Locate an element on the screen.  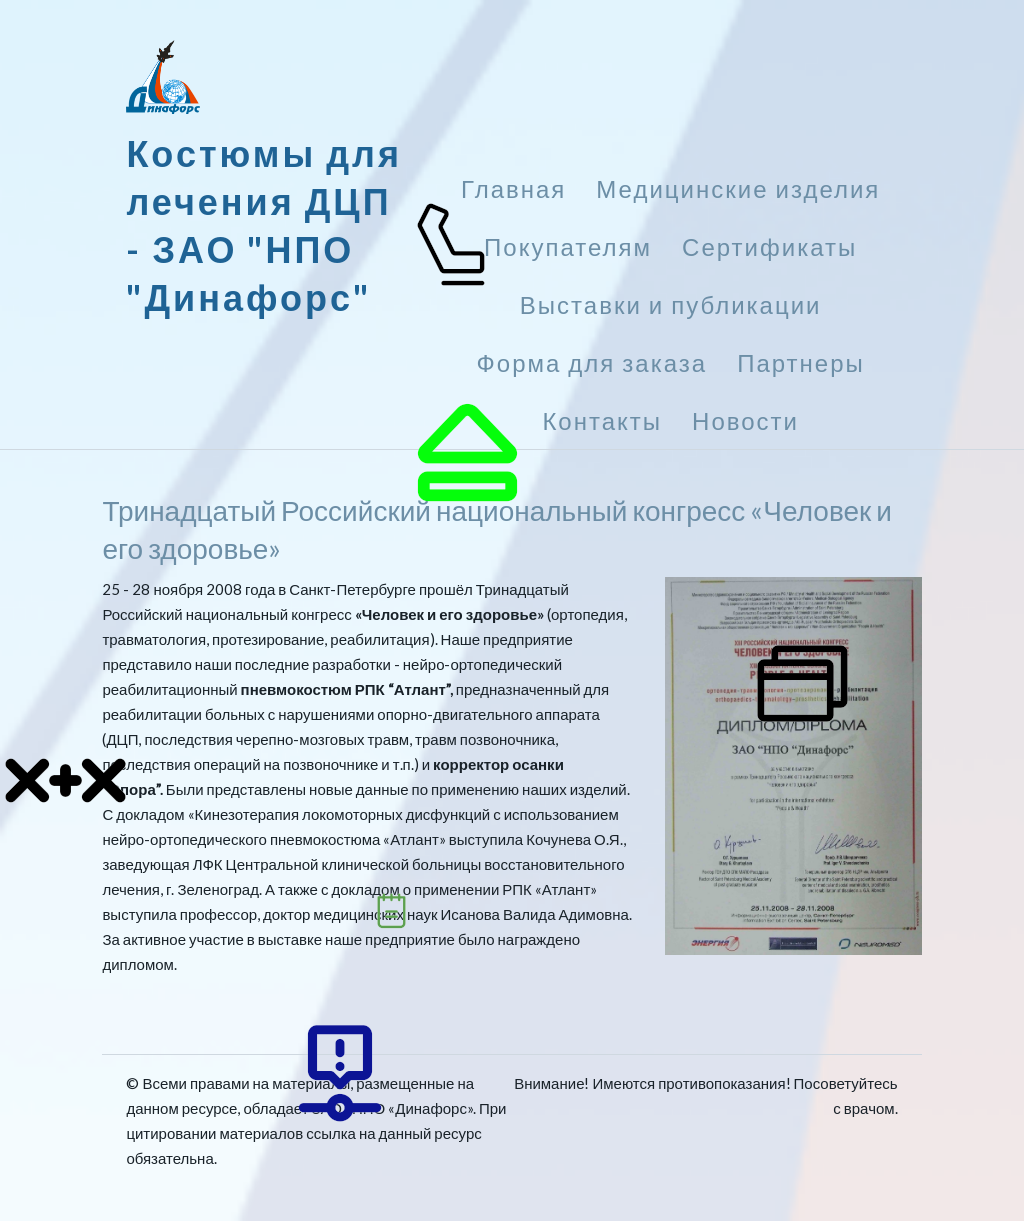
open notepad or notes app is located at coordinates (391, 911).